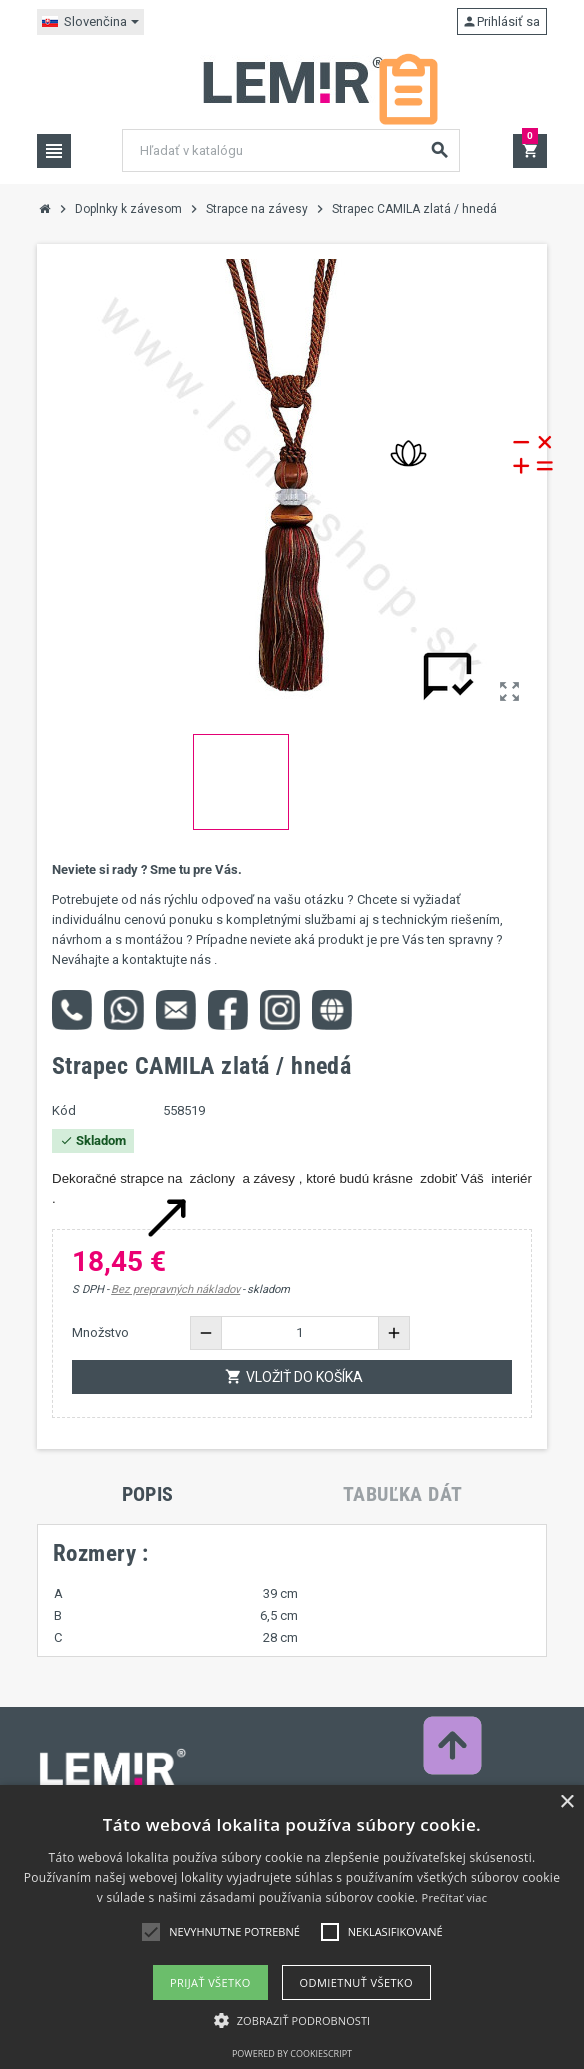 The image size is (584, 2069). What do you see at coordinates (447, 676) in the screenshot?
I see `mark a message as read` at bounding box center [447, 676].